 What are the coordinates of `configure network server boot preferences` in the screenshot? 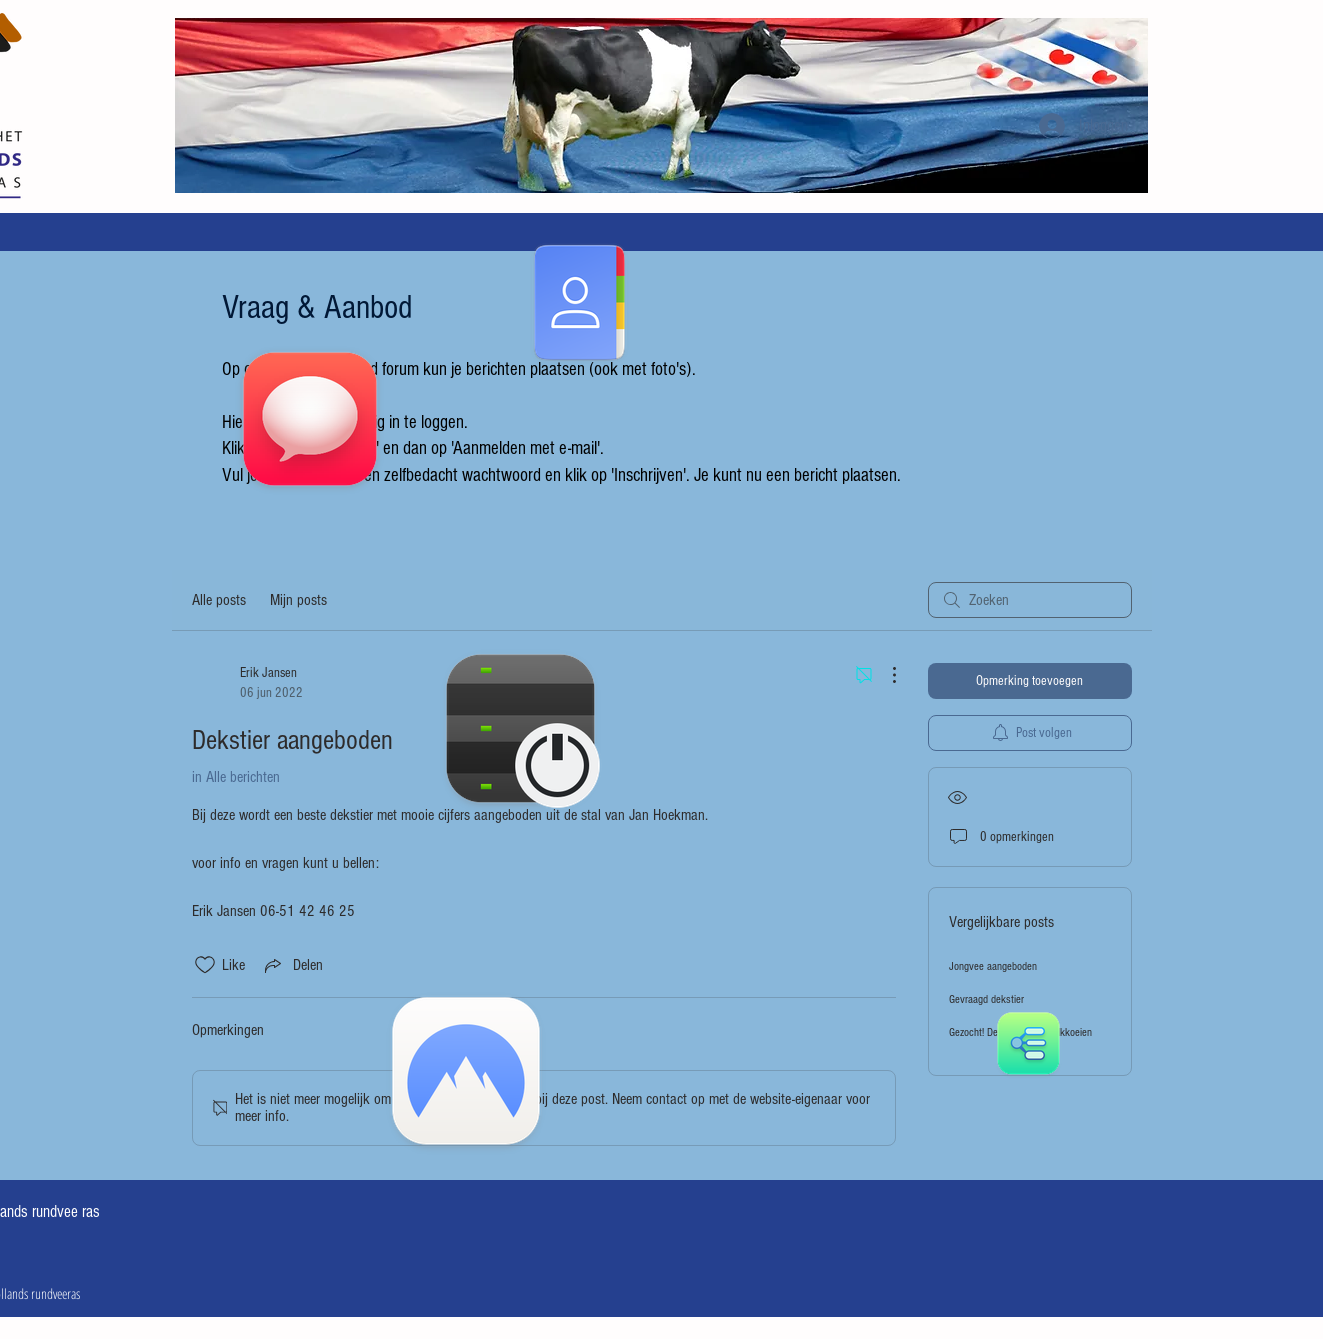 It's located at (520, 728).